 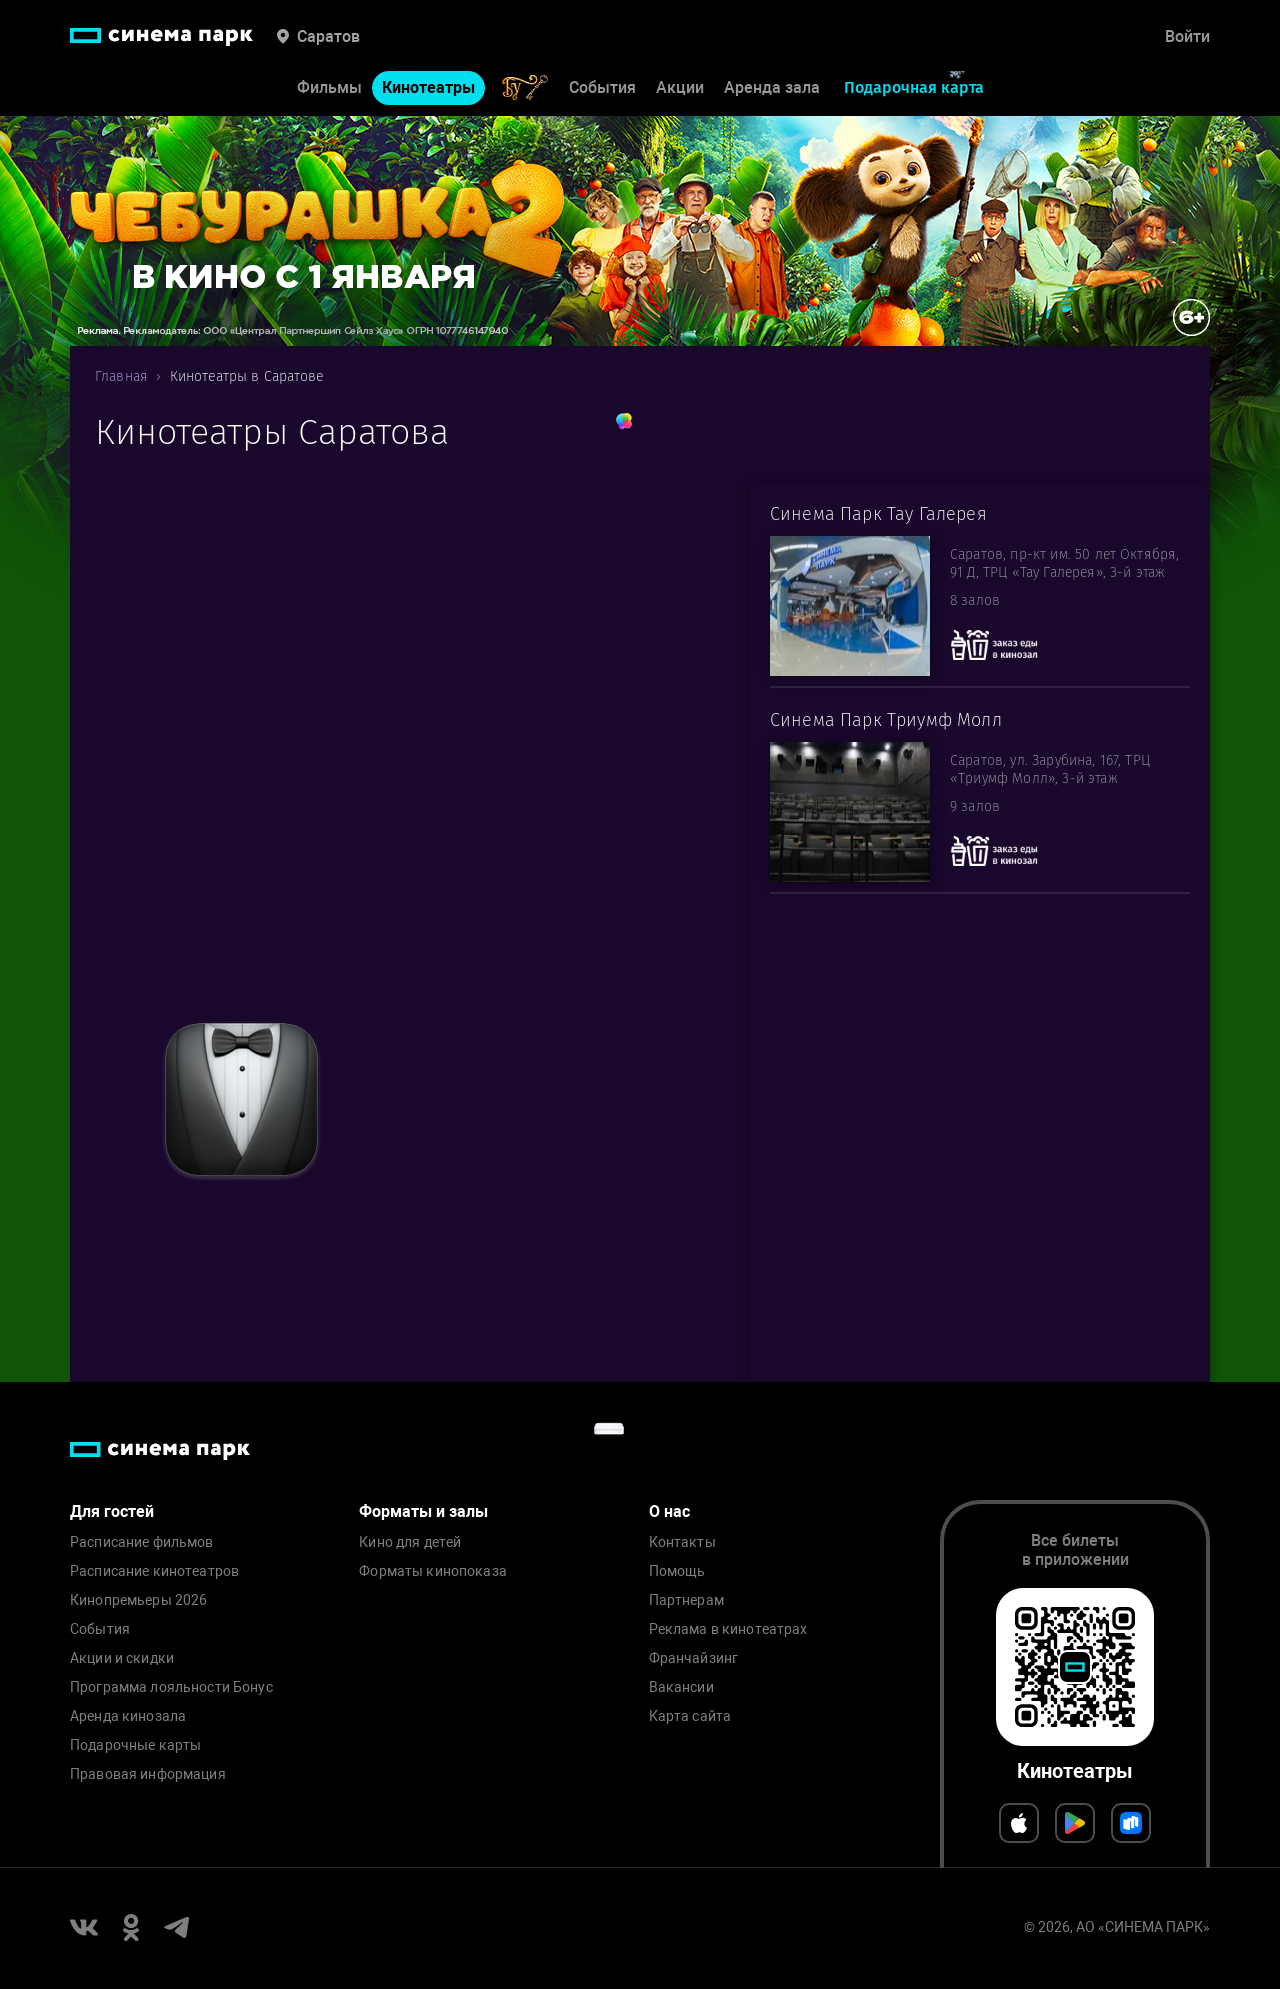 What do you see at coordinates (624, 421) in the screenshot?
I see `open Game Center app` at bounding box center [624, 421].